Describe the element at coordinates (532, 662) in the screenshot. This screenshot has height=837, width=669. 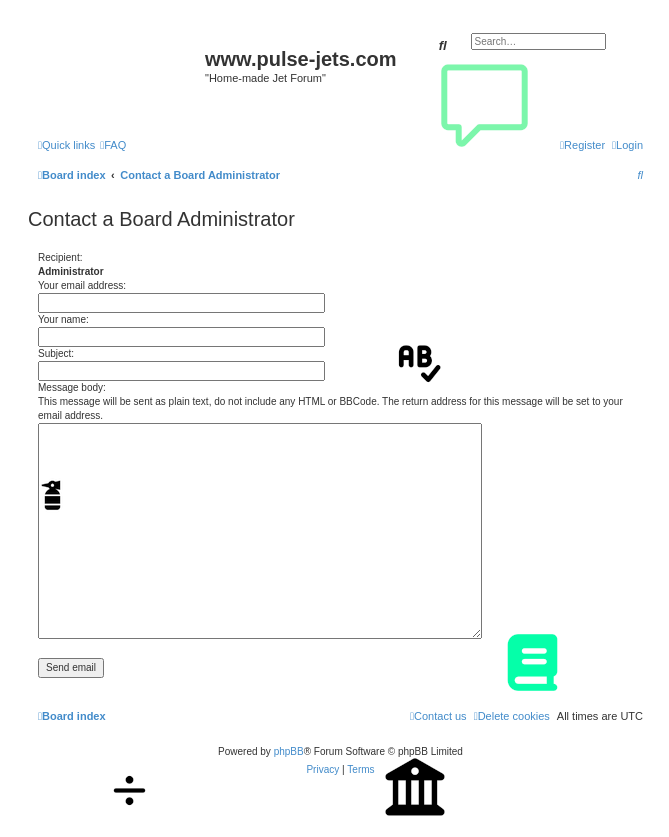
I see `open the library or reading section` at that location.